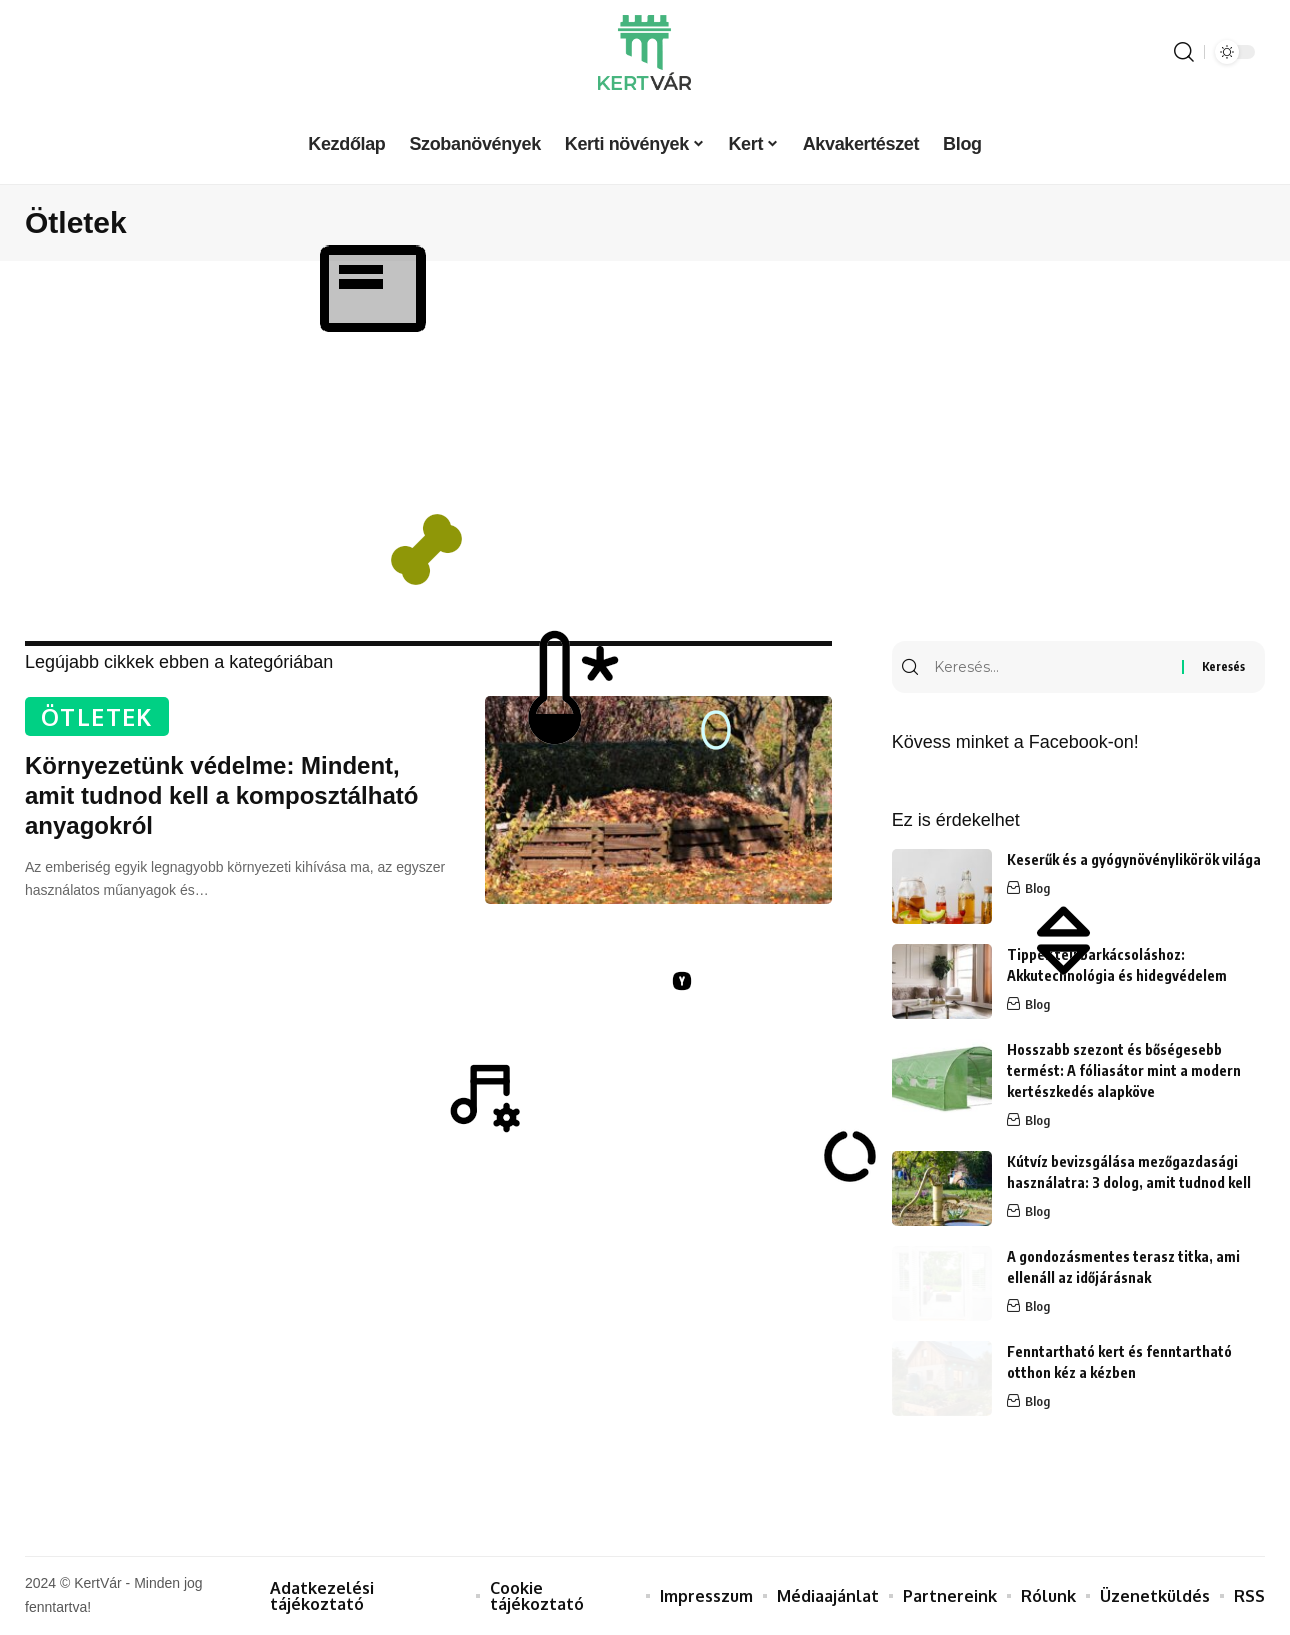  What do you see at coordinates (373, 289) in the screenshot?
I see `view featured playlist` at bounding box center [373, 289].